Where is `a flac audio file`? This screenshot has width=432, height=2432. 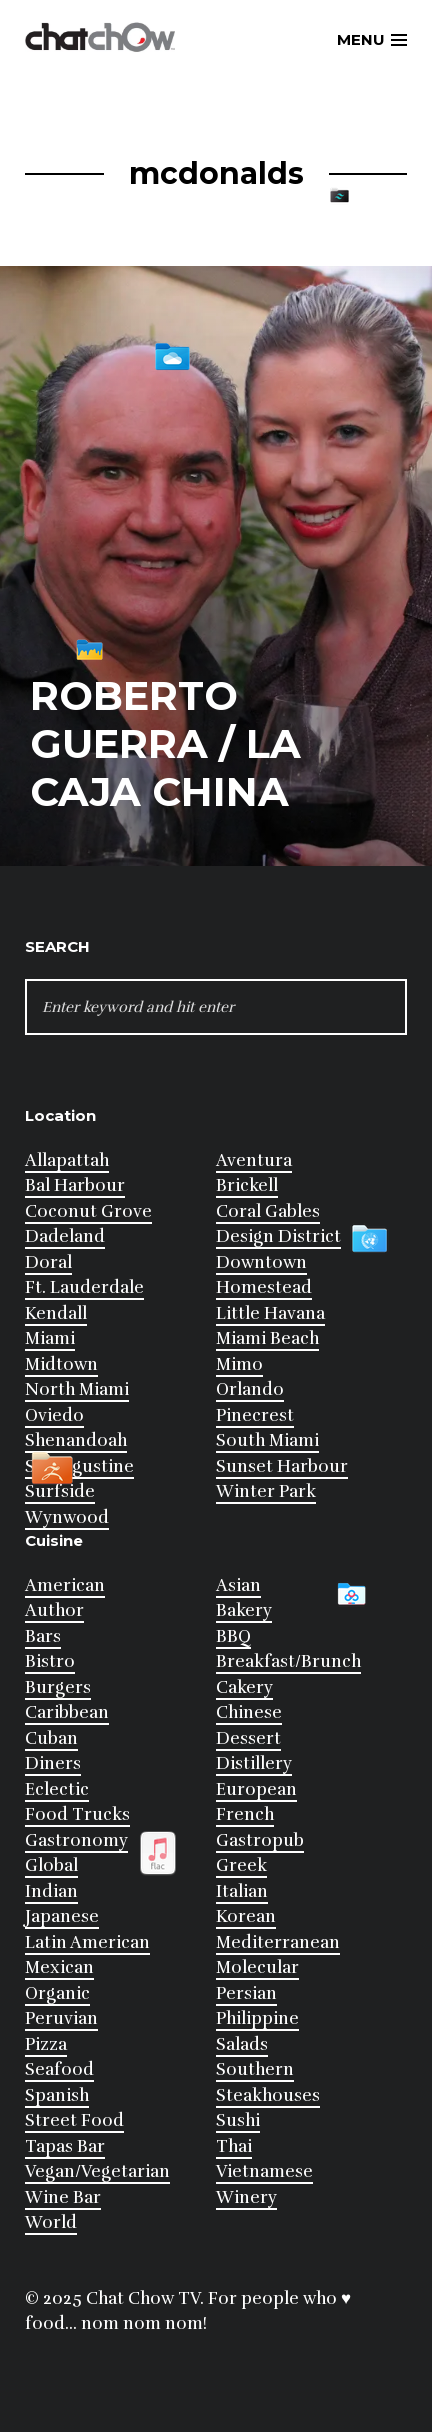 a flac audio file is located at coordinates (158, 1853).